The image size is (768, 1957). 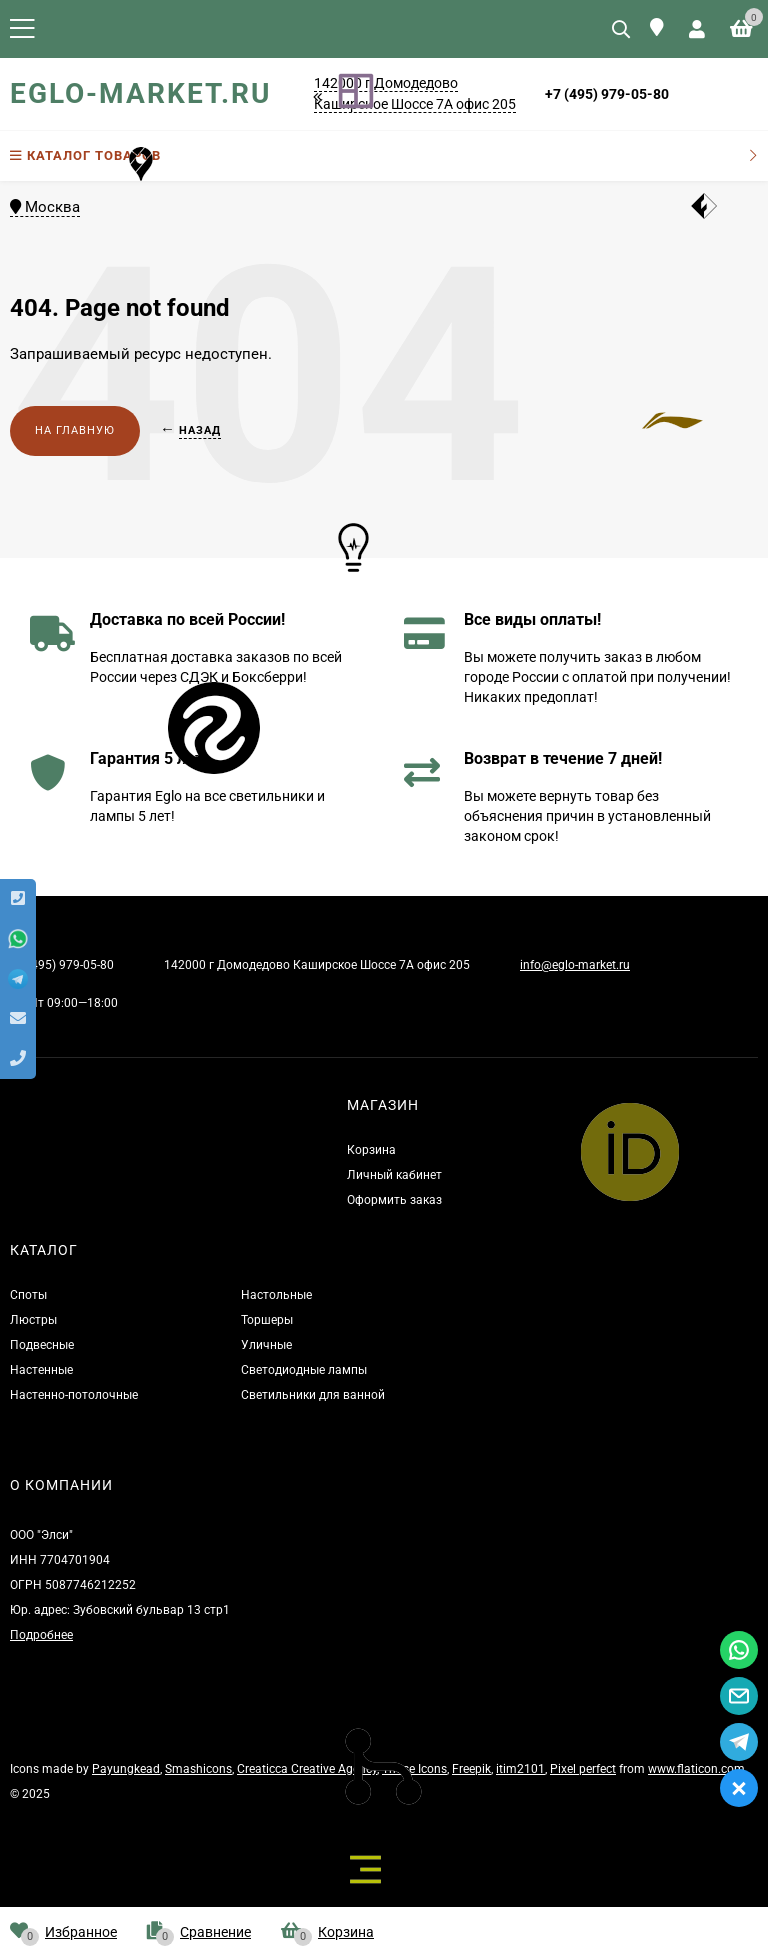 What do you see at coordinates (383, 1766) in the screenshot?
I see `merge branches in a git repository` at bounding box center [383, 1766].